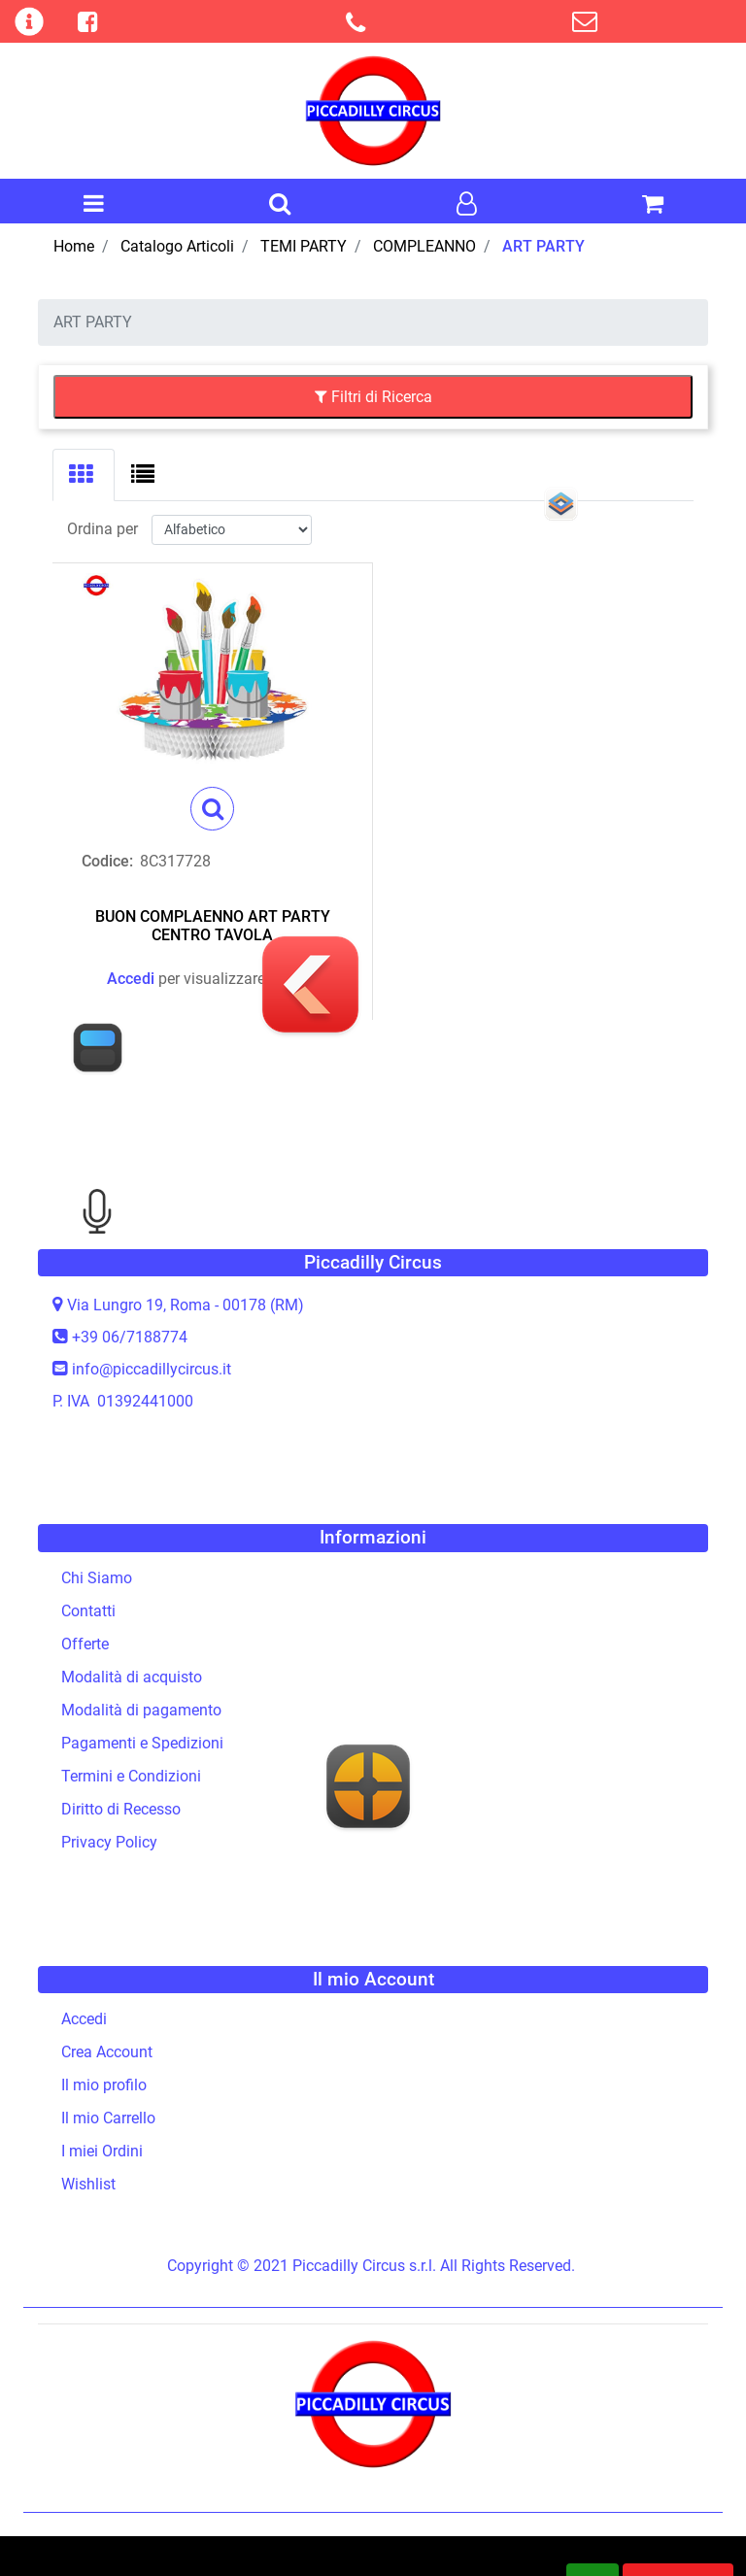 Image resolution: width=746 pixels, height=2576 pixels. I want to click on adjust desktop activity and workspace settings, so click(97, 1048).